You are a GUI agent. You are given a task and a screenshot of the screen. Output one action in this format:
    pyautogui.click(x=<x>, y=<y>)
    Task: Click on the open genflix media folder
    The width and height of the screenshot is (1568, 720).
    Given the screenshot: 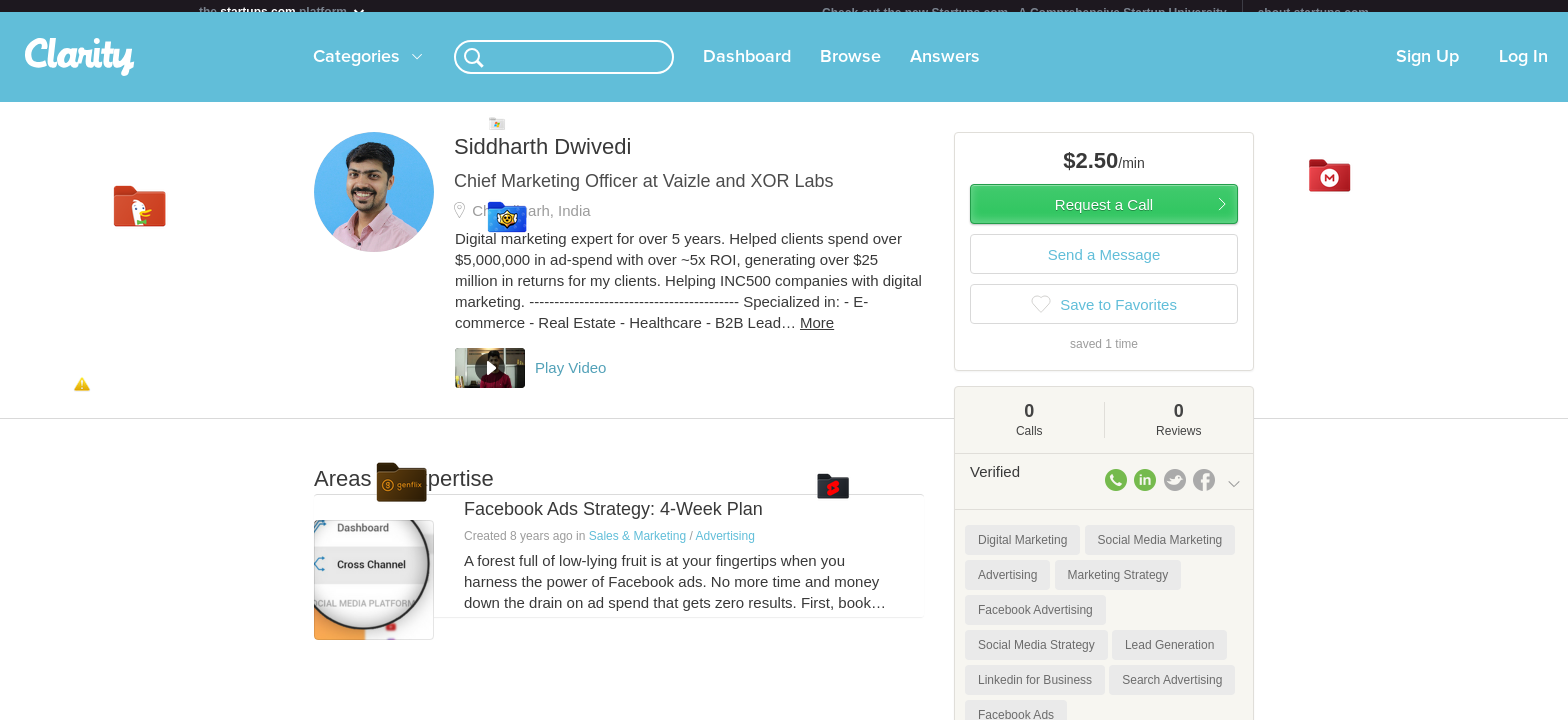 What is the action you would take?
    pyautogui.click(x=401, y=483)
    